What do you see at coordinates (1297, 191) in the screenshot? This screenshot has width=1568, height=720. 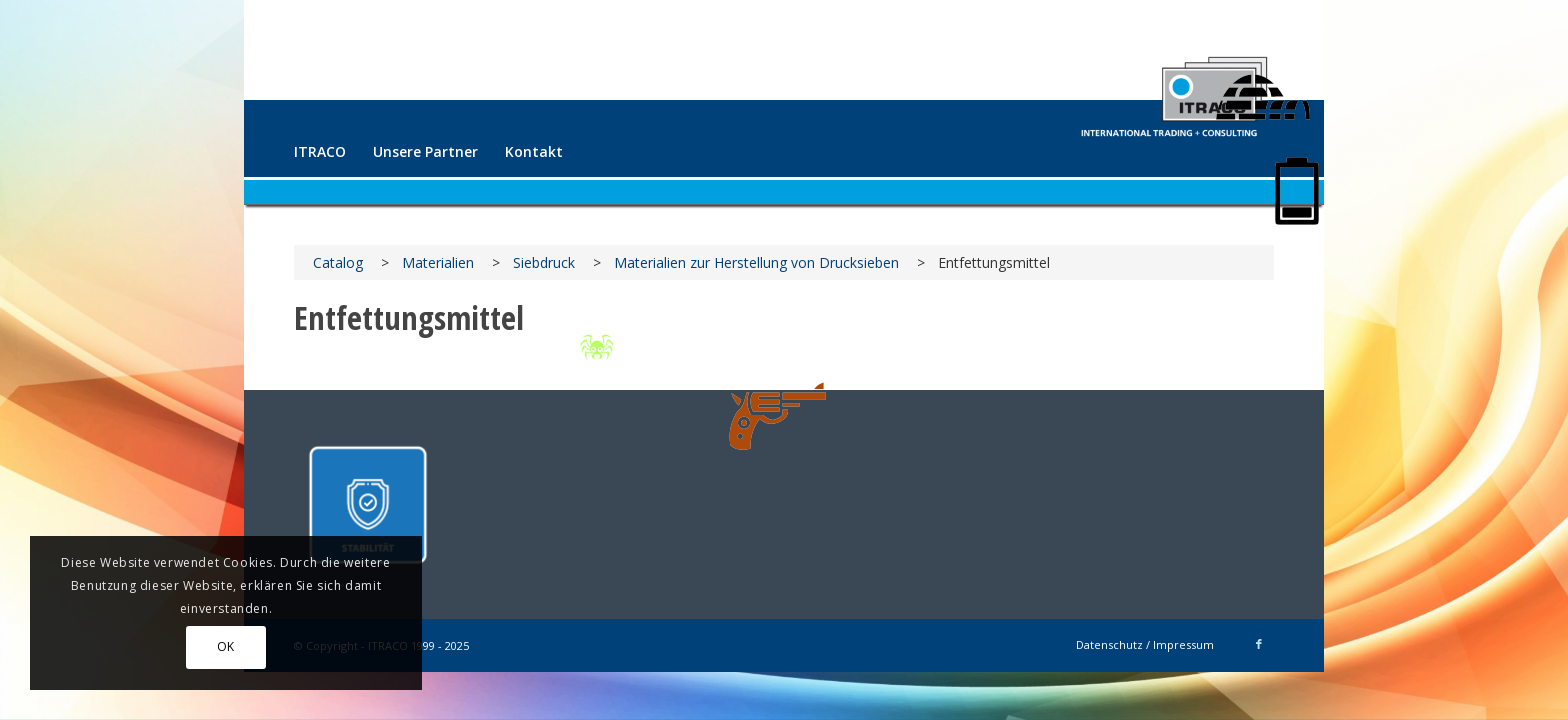 I see `indicates low battery level at 25%` at bounding box center [1297, 191].